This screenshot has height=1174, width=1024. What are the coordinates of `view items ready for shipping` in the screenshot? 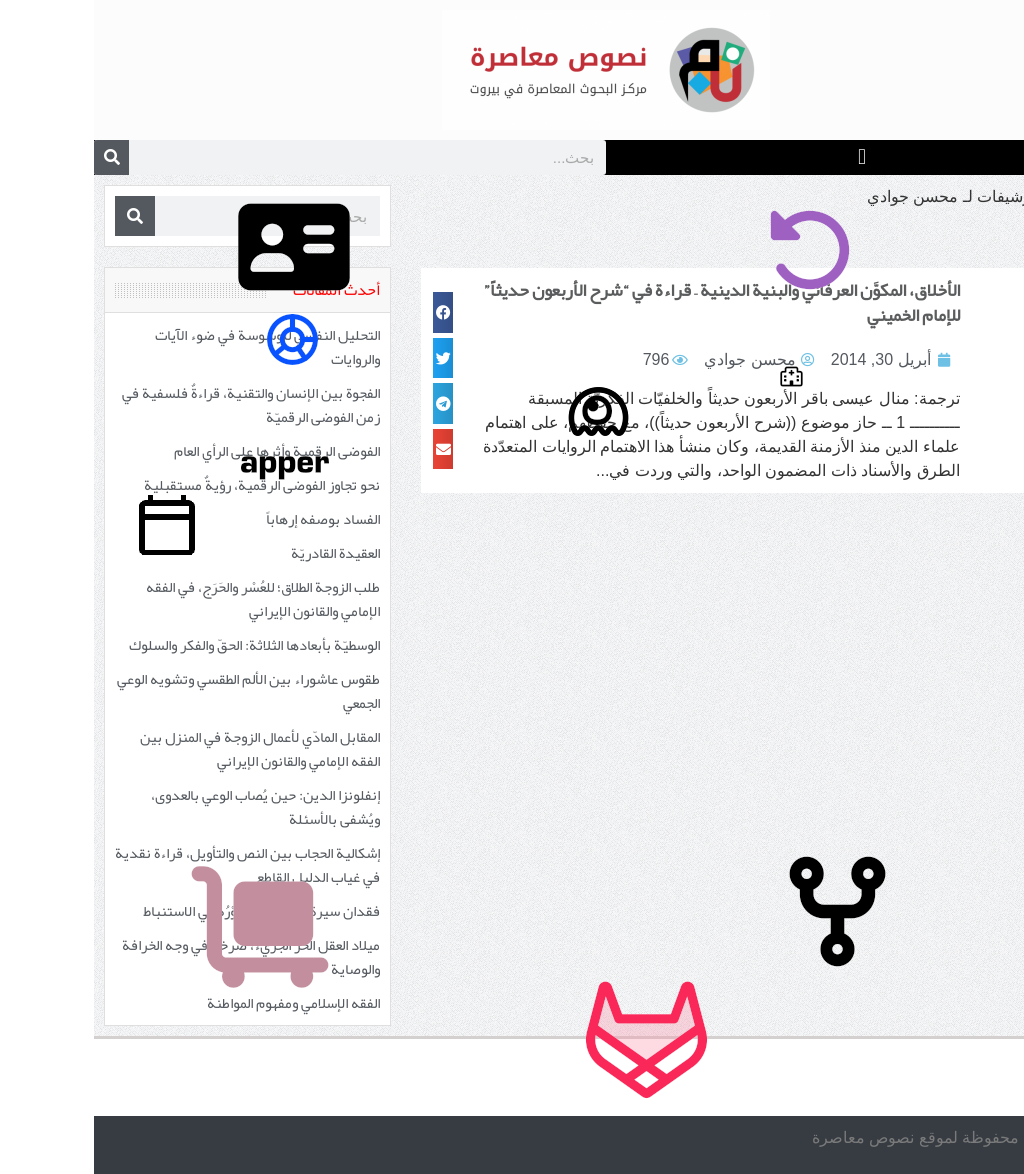 It's located at (260, 927).